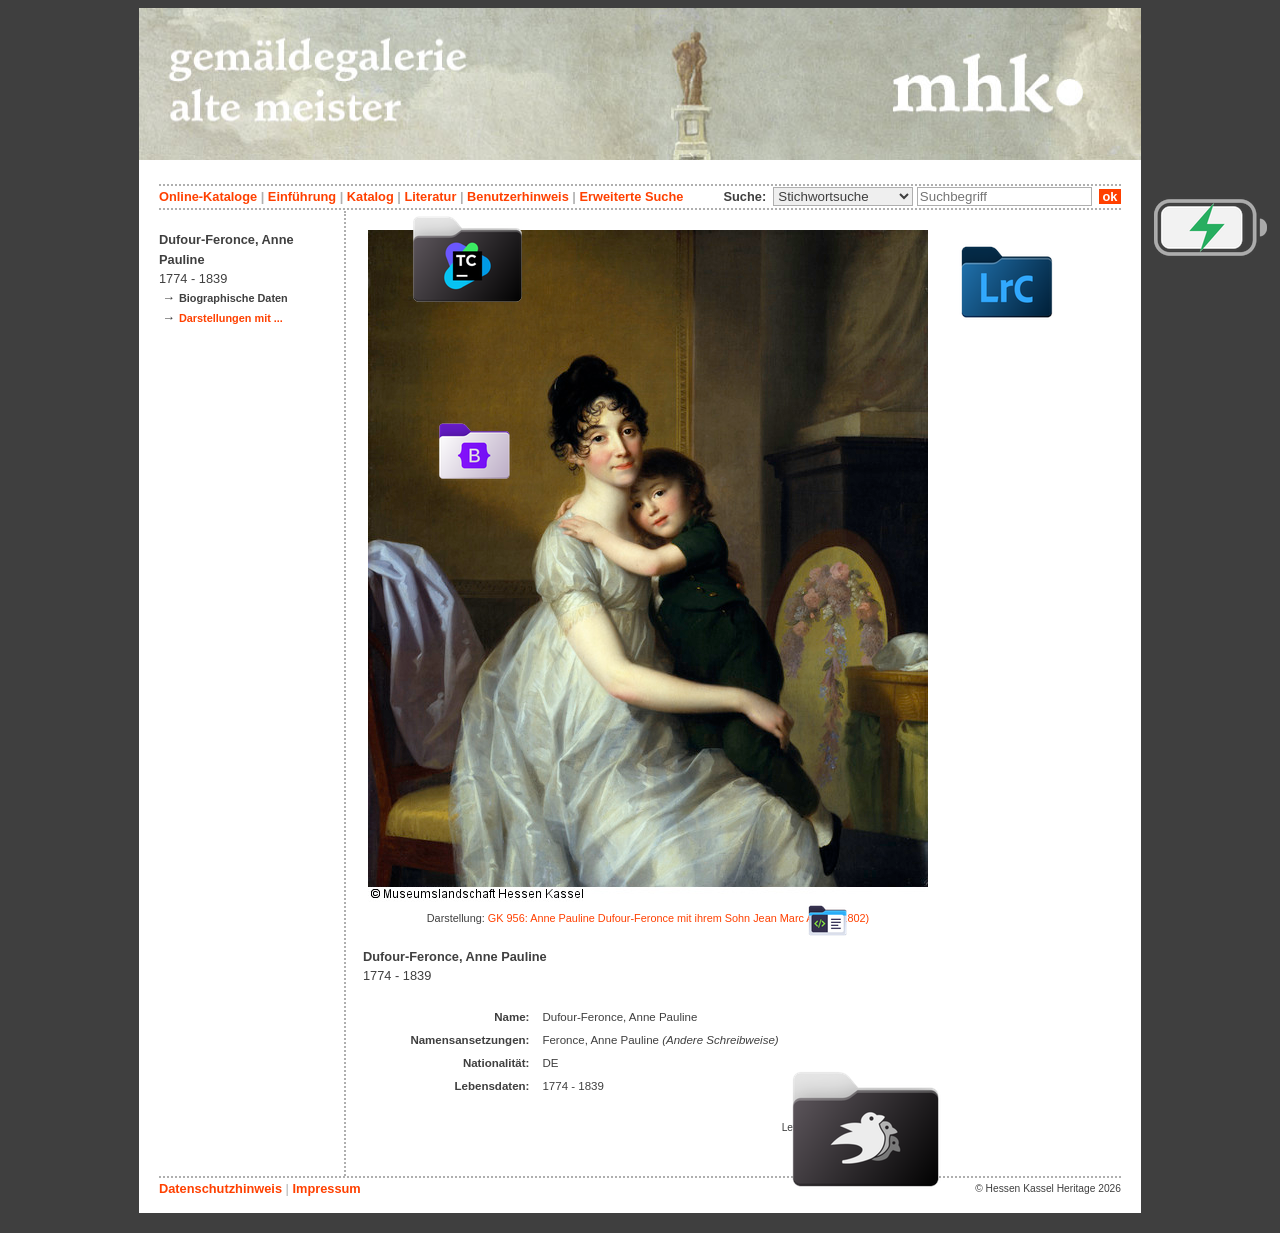 This screenshot has width=1280, height=1233. I want to click on open bootstrap framework project folder, so click(474, 453).